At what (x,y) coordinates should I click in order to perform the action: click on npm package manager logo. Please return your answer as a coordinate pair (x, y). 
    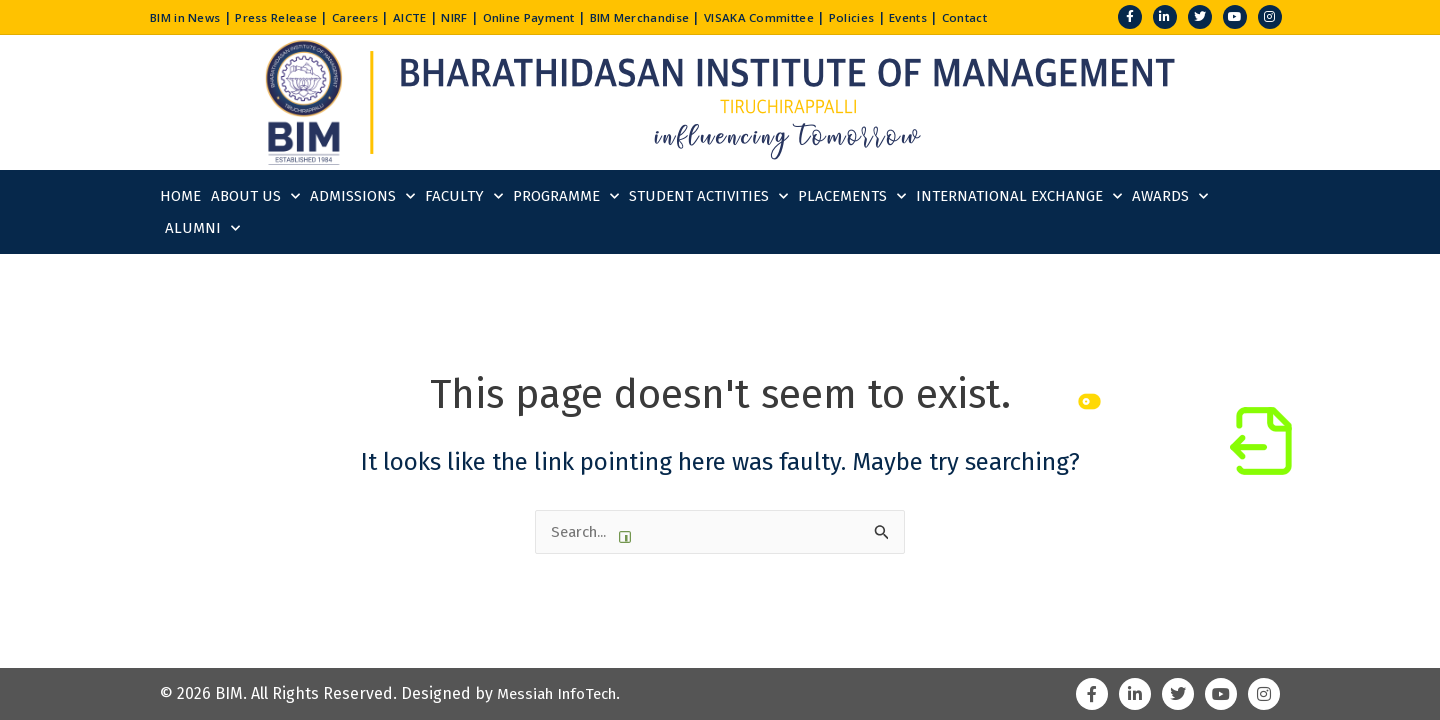
    Looking at the image, I should click on (625, 537).